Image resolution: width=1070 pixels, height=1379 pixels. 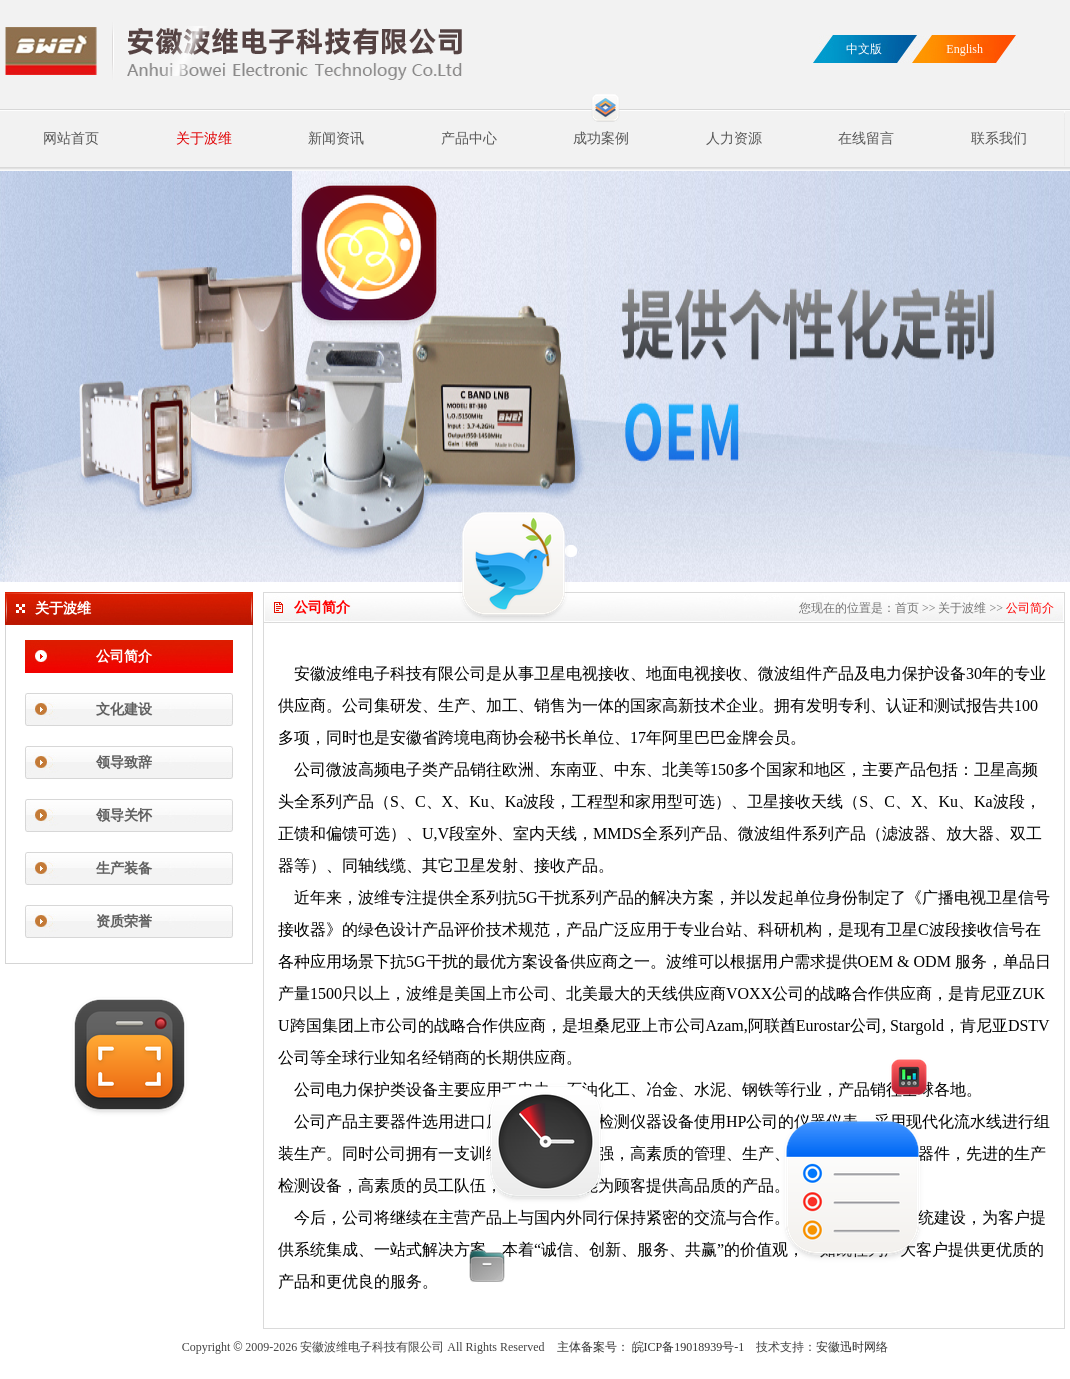 What do you see at coordinates (487, 1266) in the screenshot?
I see `open the nautilus file manager` at bounding box center [487, 1266].